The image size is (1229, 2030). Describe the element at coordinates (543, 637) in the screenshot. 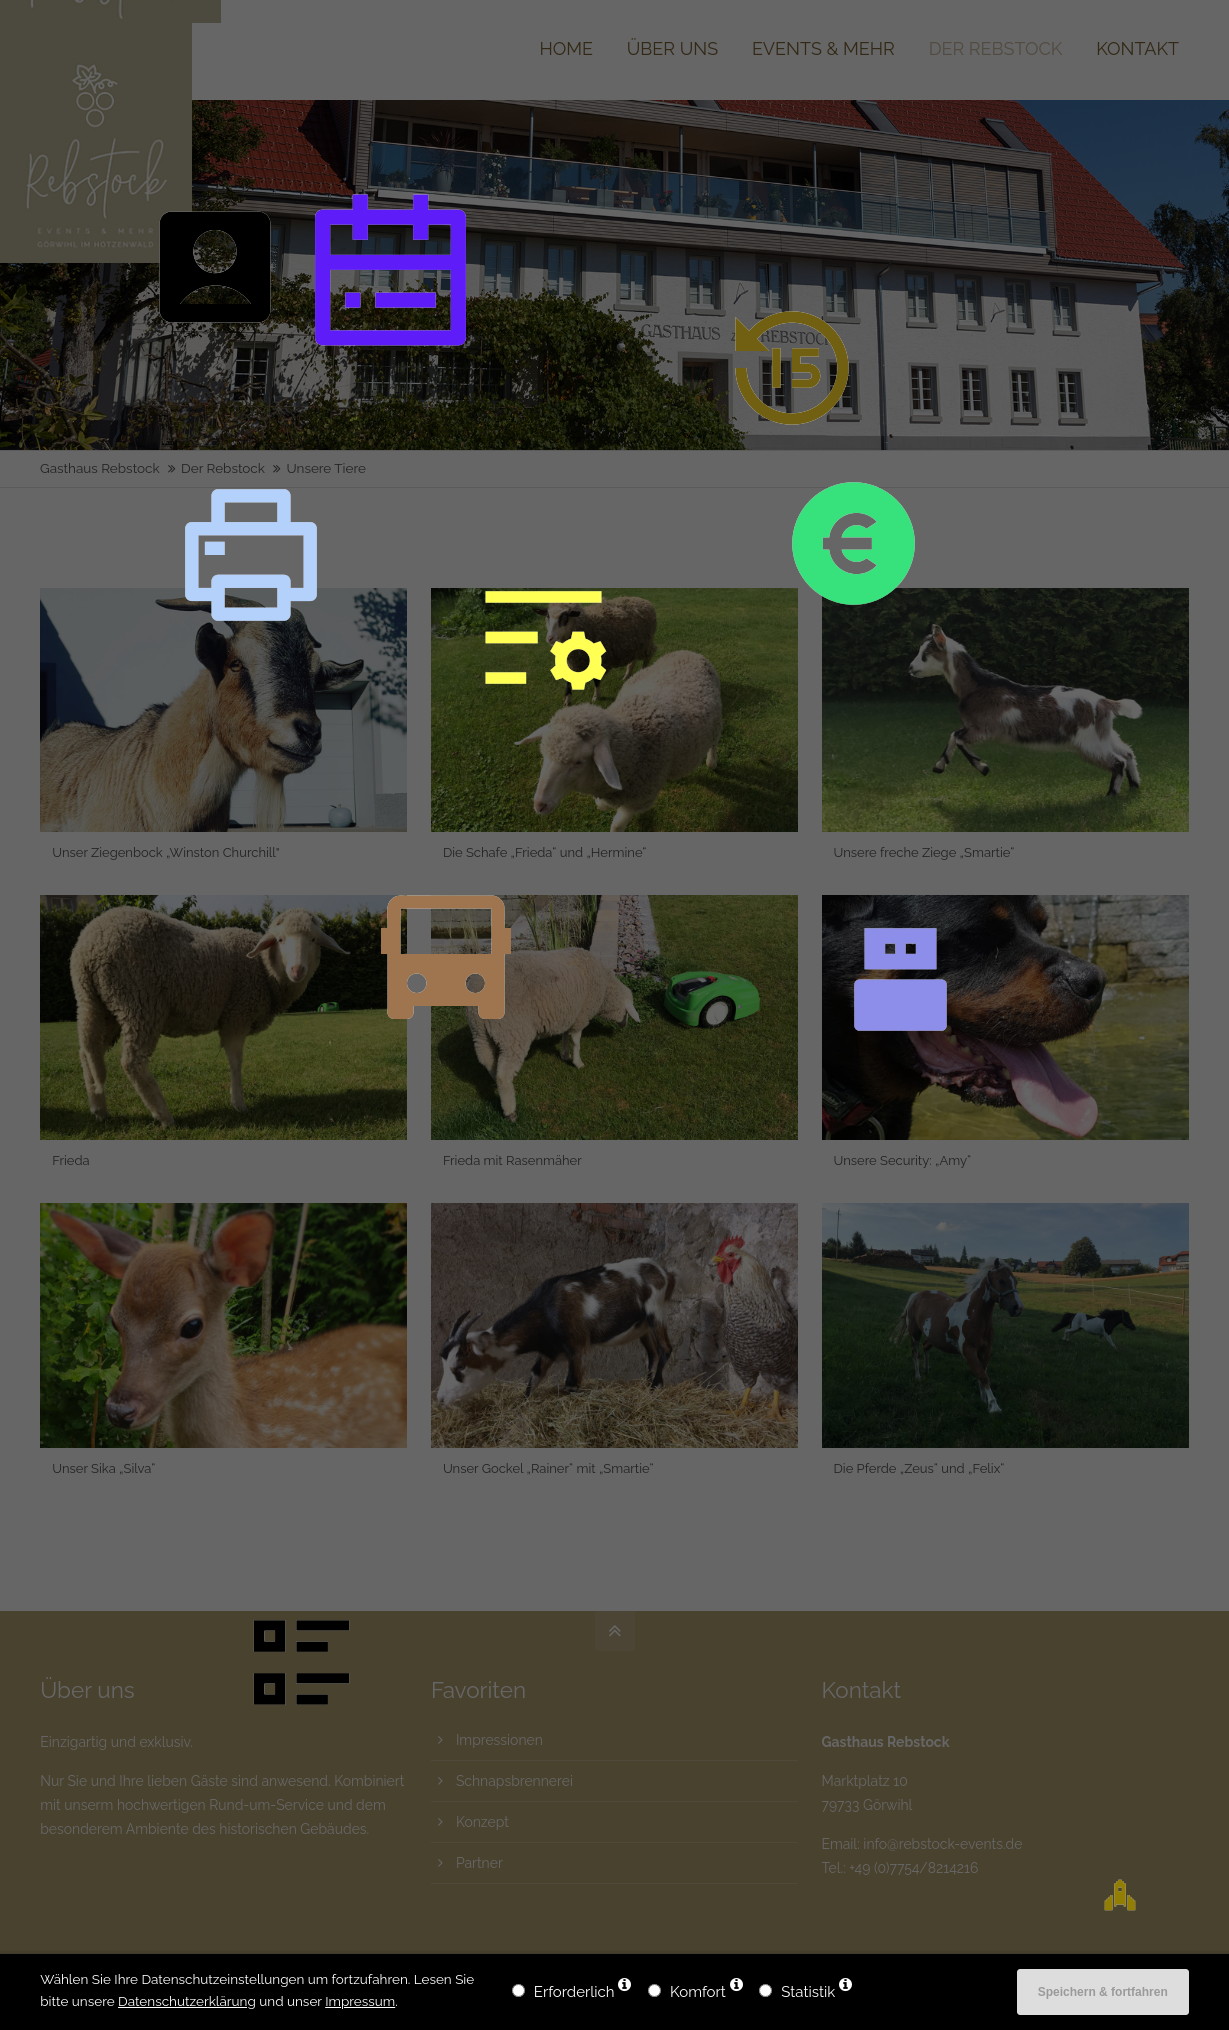

I see `access list or menu settings` at that location.